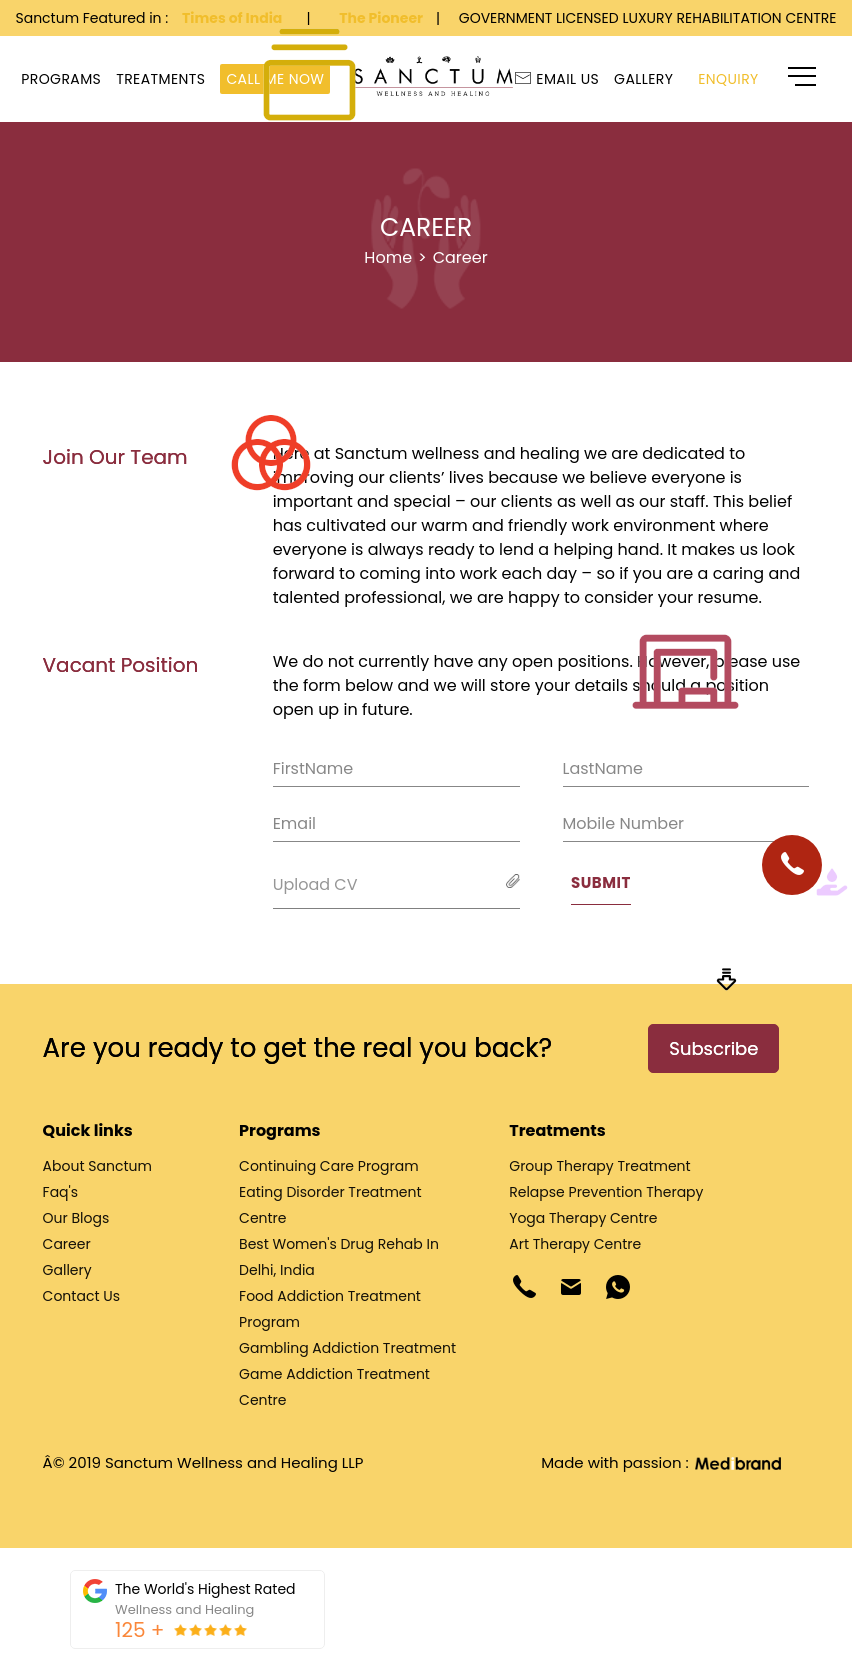 This screenshot has width=852, height=1669. I want to click on indicates overlapping or shared data between three sets, so click(271, 454).